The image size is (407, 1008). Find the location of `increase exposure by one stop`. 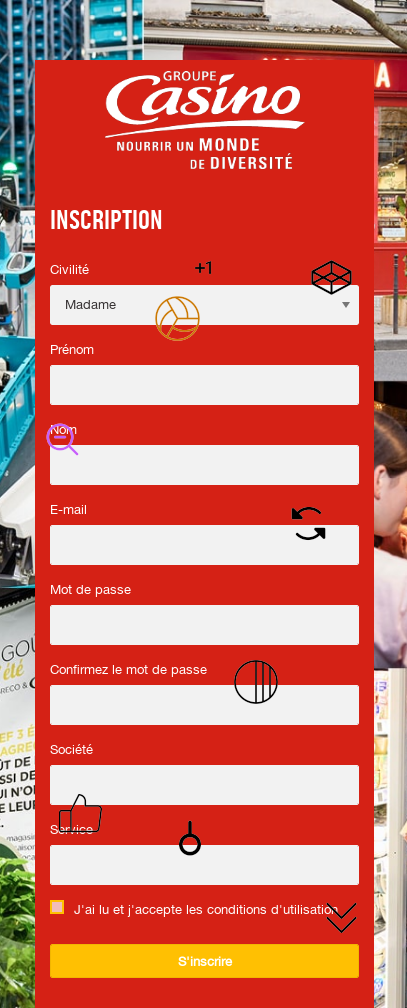

increase exposure by one stop is located at coordinates (203, 268).